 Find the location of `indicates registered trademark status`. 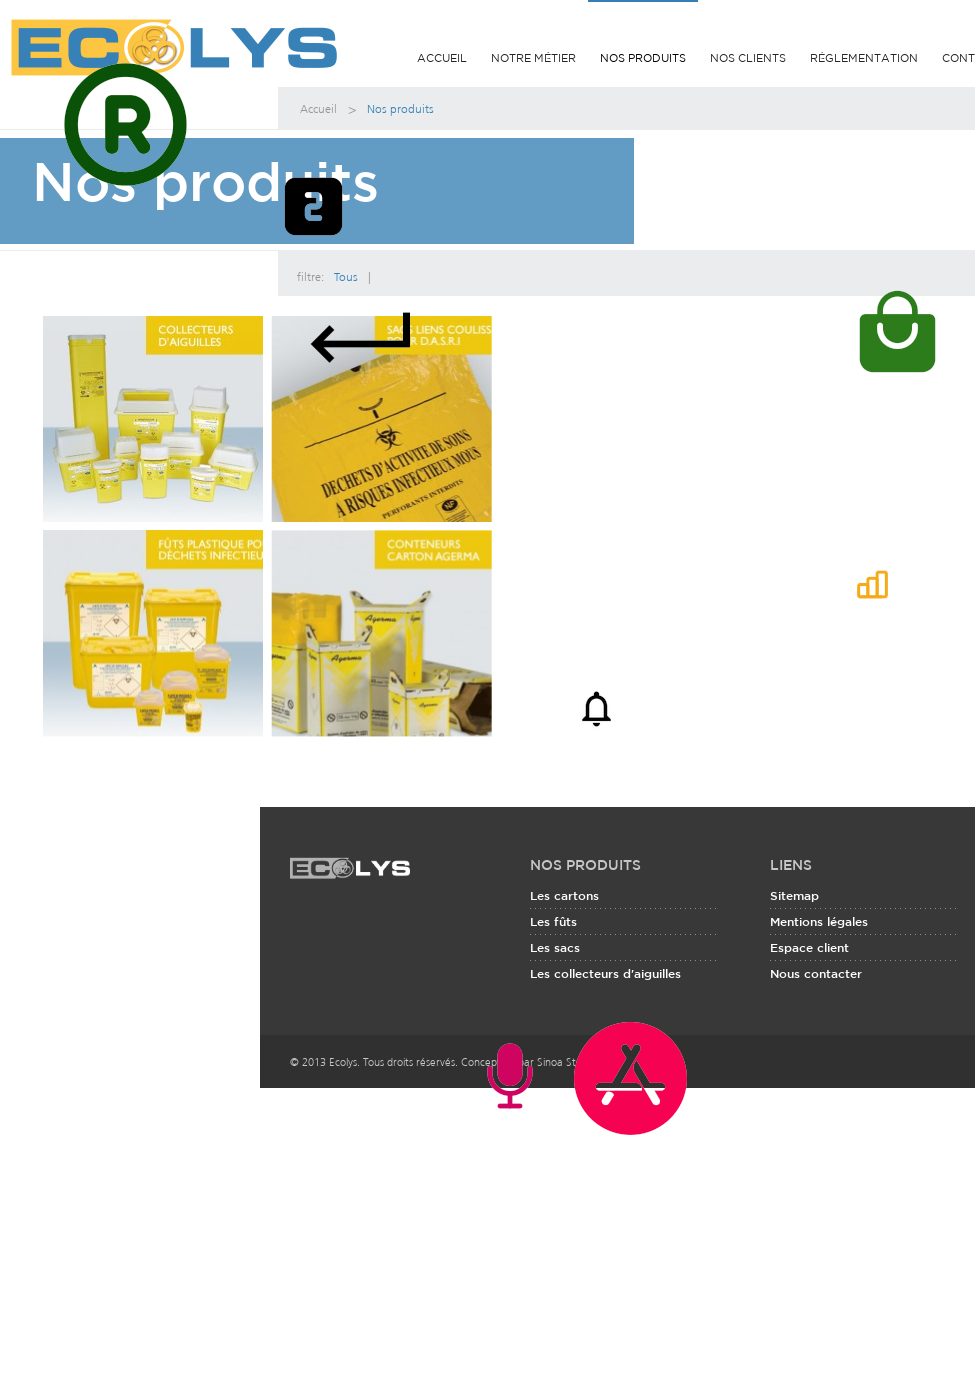

indicates registered trademark status is located at coordinates (125, 124).